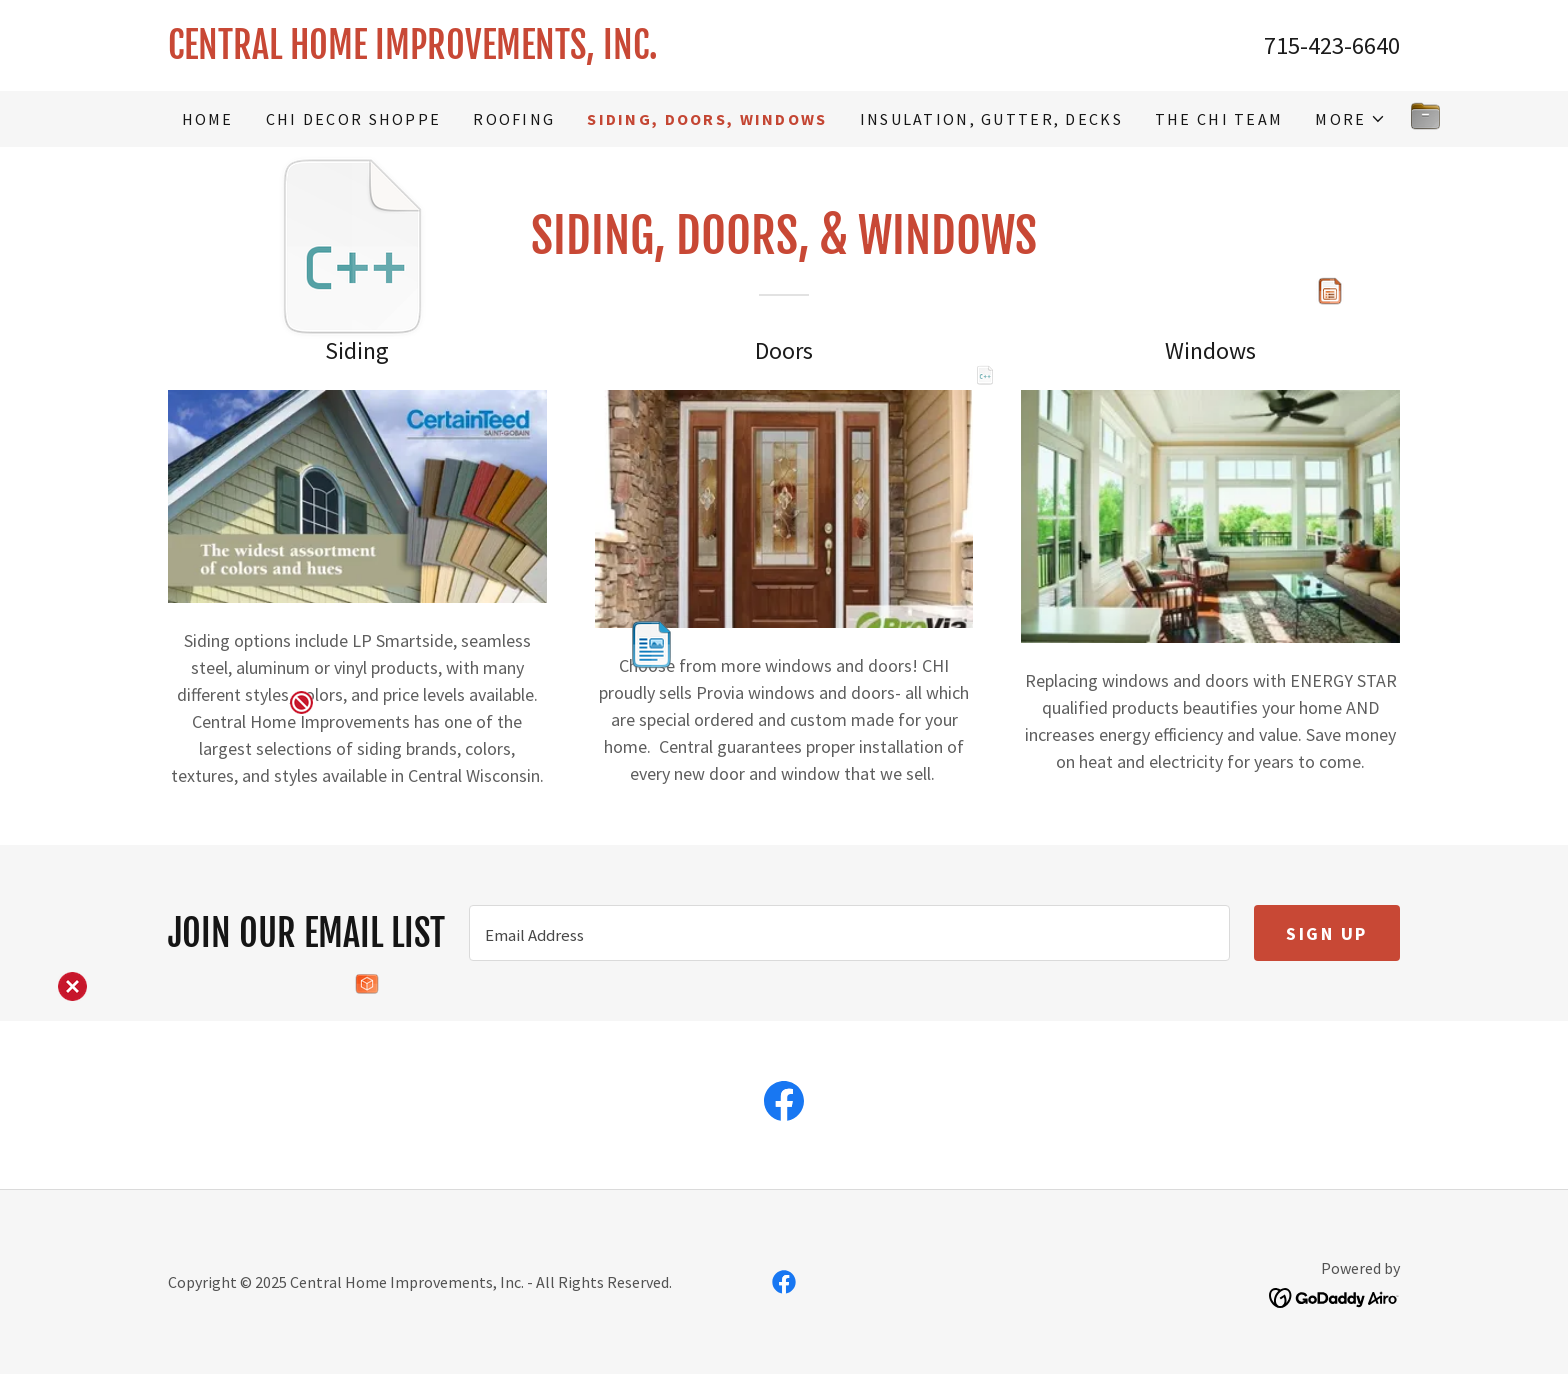 Image resolution: width=1568 pixels, height=1374 pixels. What do you see at coordinates (352, 246) in the screenshot?
I see `a C++ source code file` at bounding box center [352, 246].